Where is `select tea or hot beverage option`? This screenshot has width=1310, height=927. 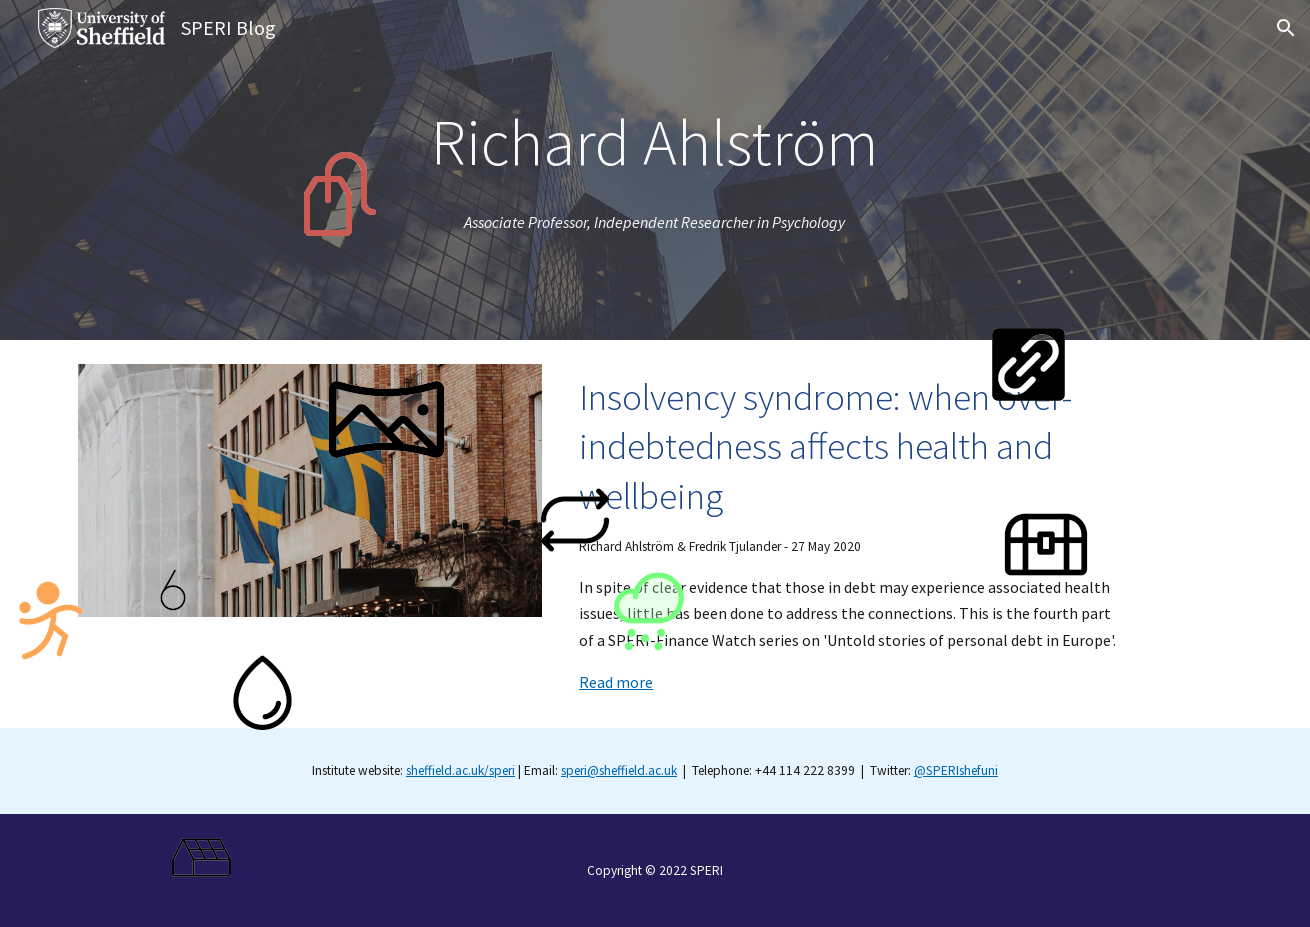
select tea or hot beverage option is located at coordinates (337, 197).